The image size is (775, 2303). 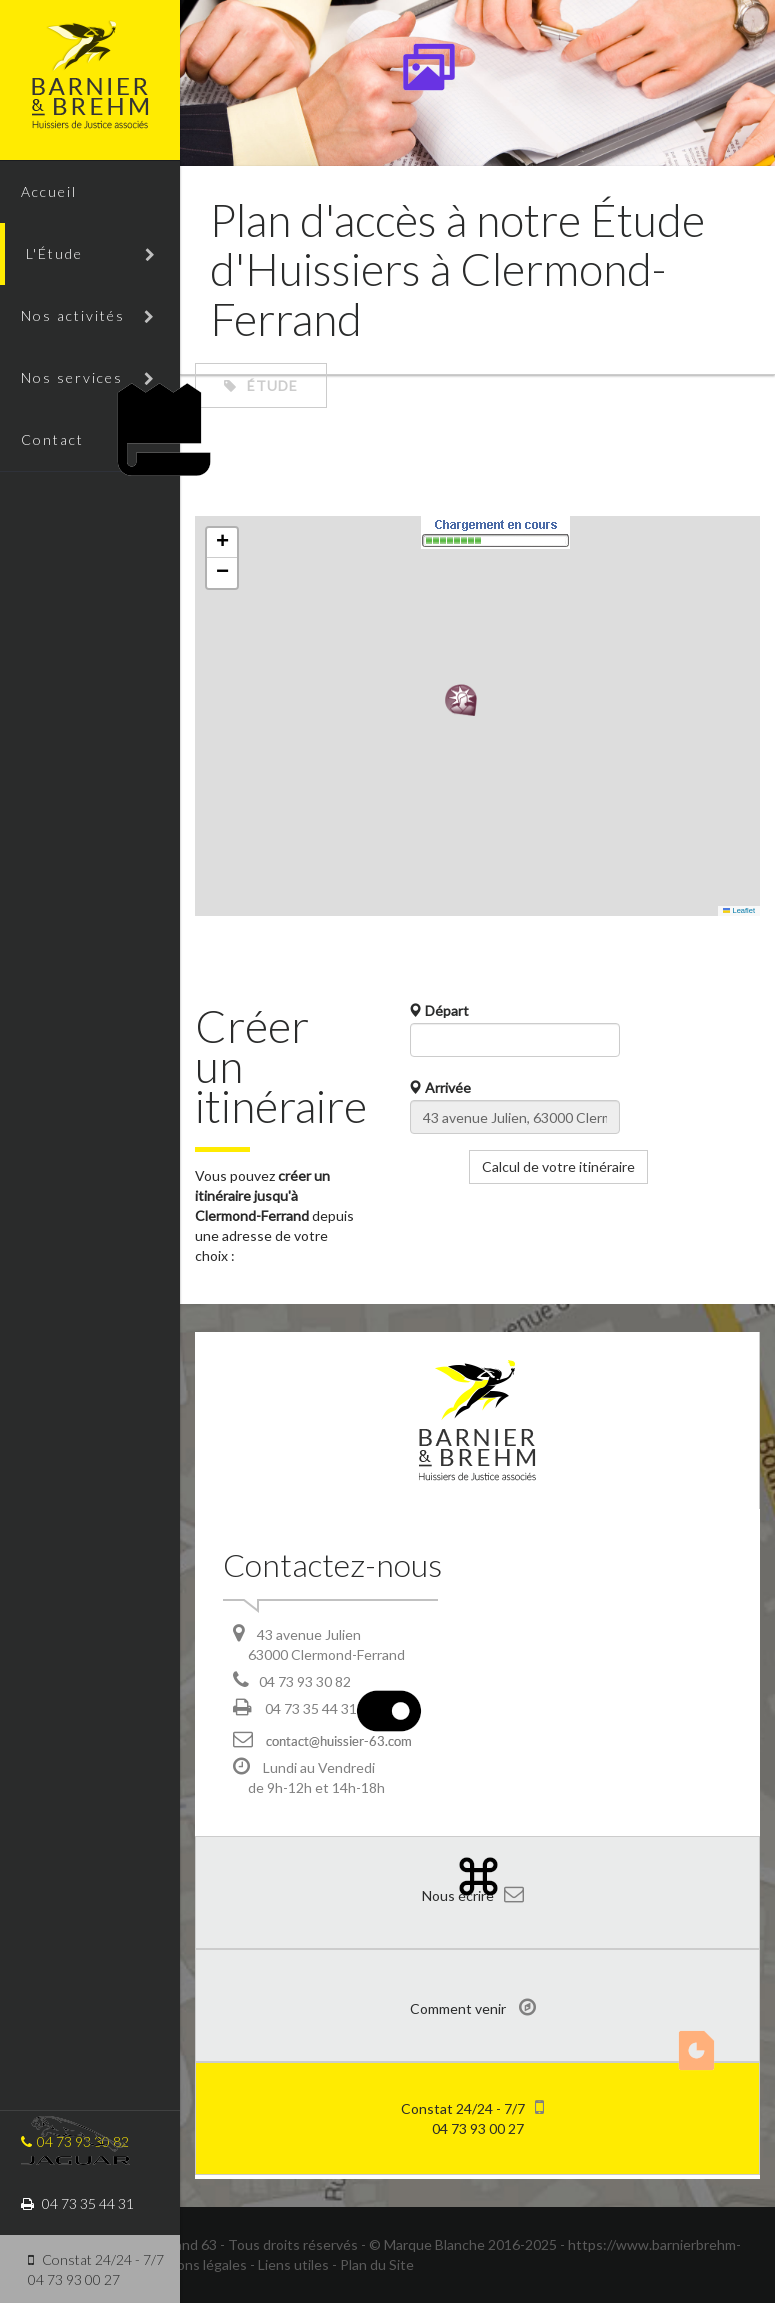 I want to click on view file analytics or chart report, so click(x=696, y=2050).